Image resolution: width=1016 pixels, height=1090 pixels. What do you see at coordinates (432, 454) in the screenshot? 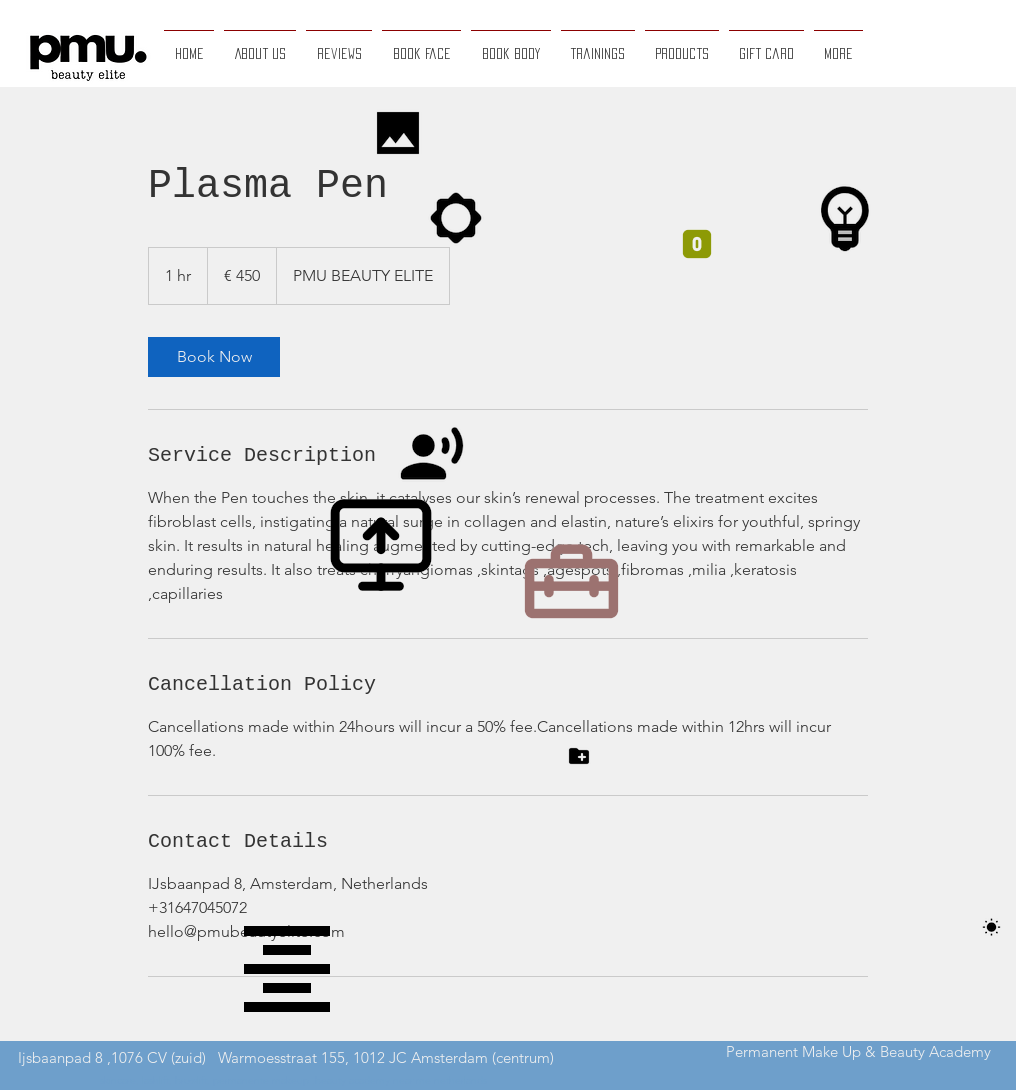
I see `activate voice recording or dictation` at bounding box center [432, 454].